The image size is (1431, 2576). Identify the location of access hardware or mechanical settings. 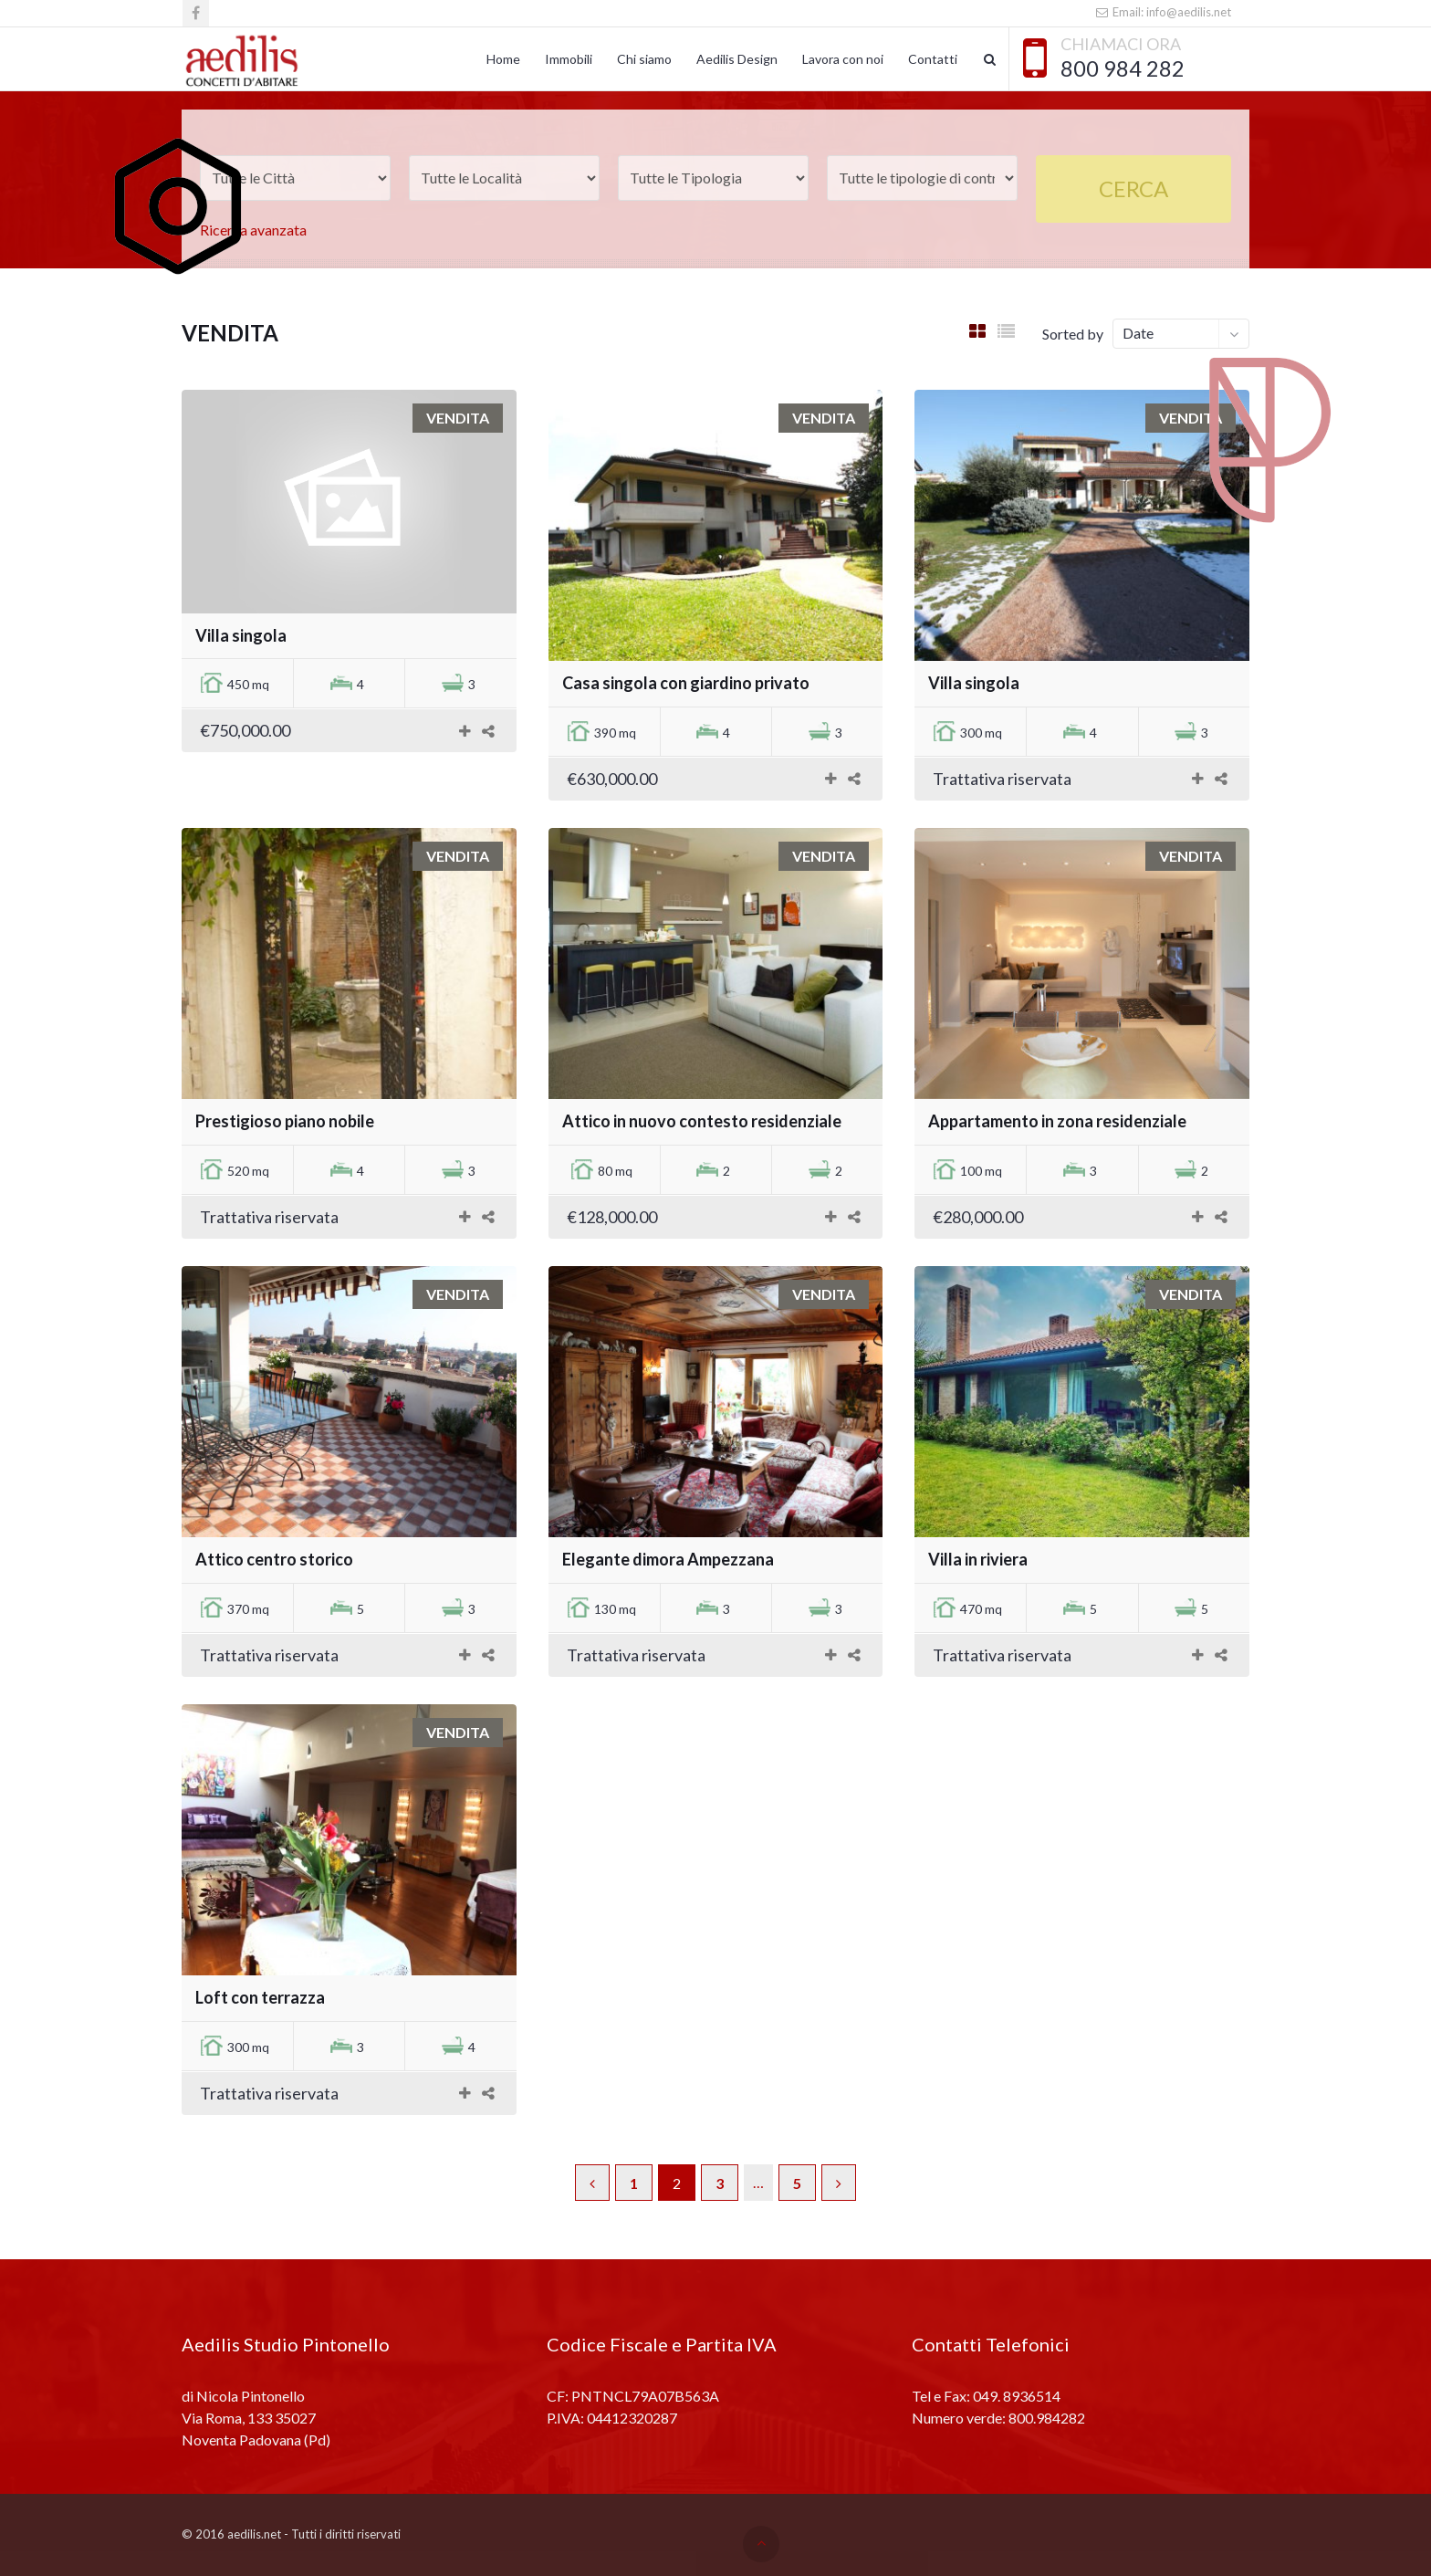
(178, 206).